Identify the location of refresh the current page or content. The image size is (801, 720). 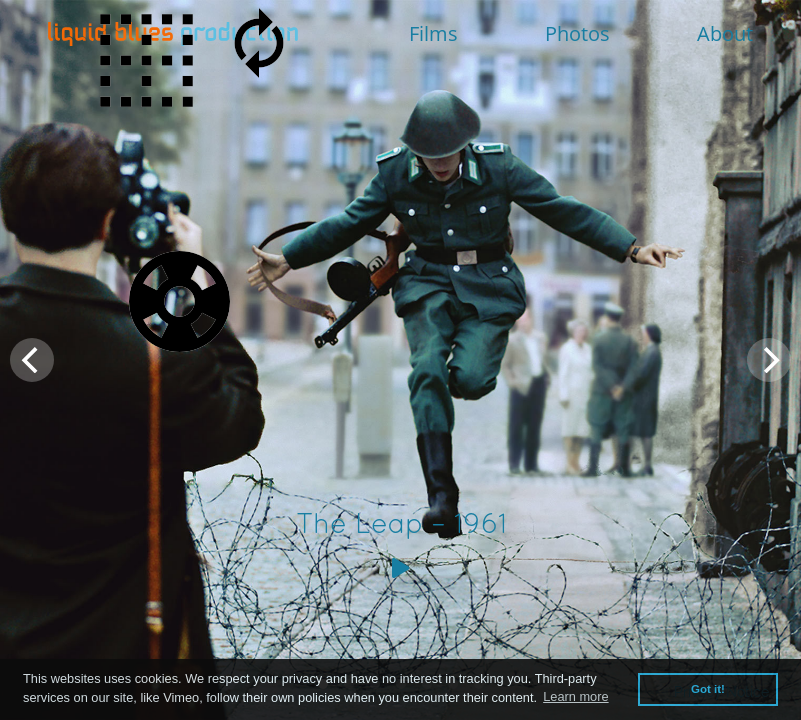
(259, 43).